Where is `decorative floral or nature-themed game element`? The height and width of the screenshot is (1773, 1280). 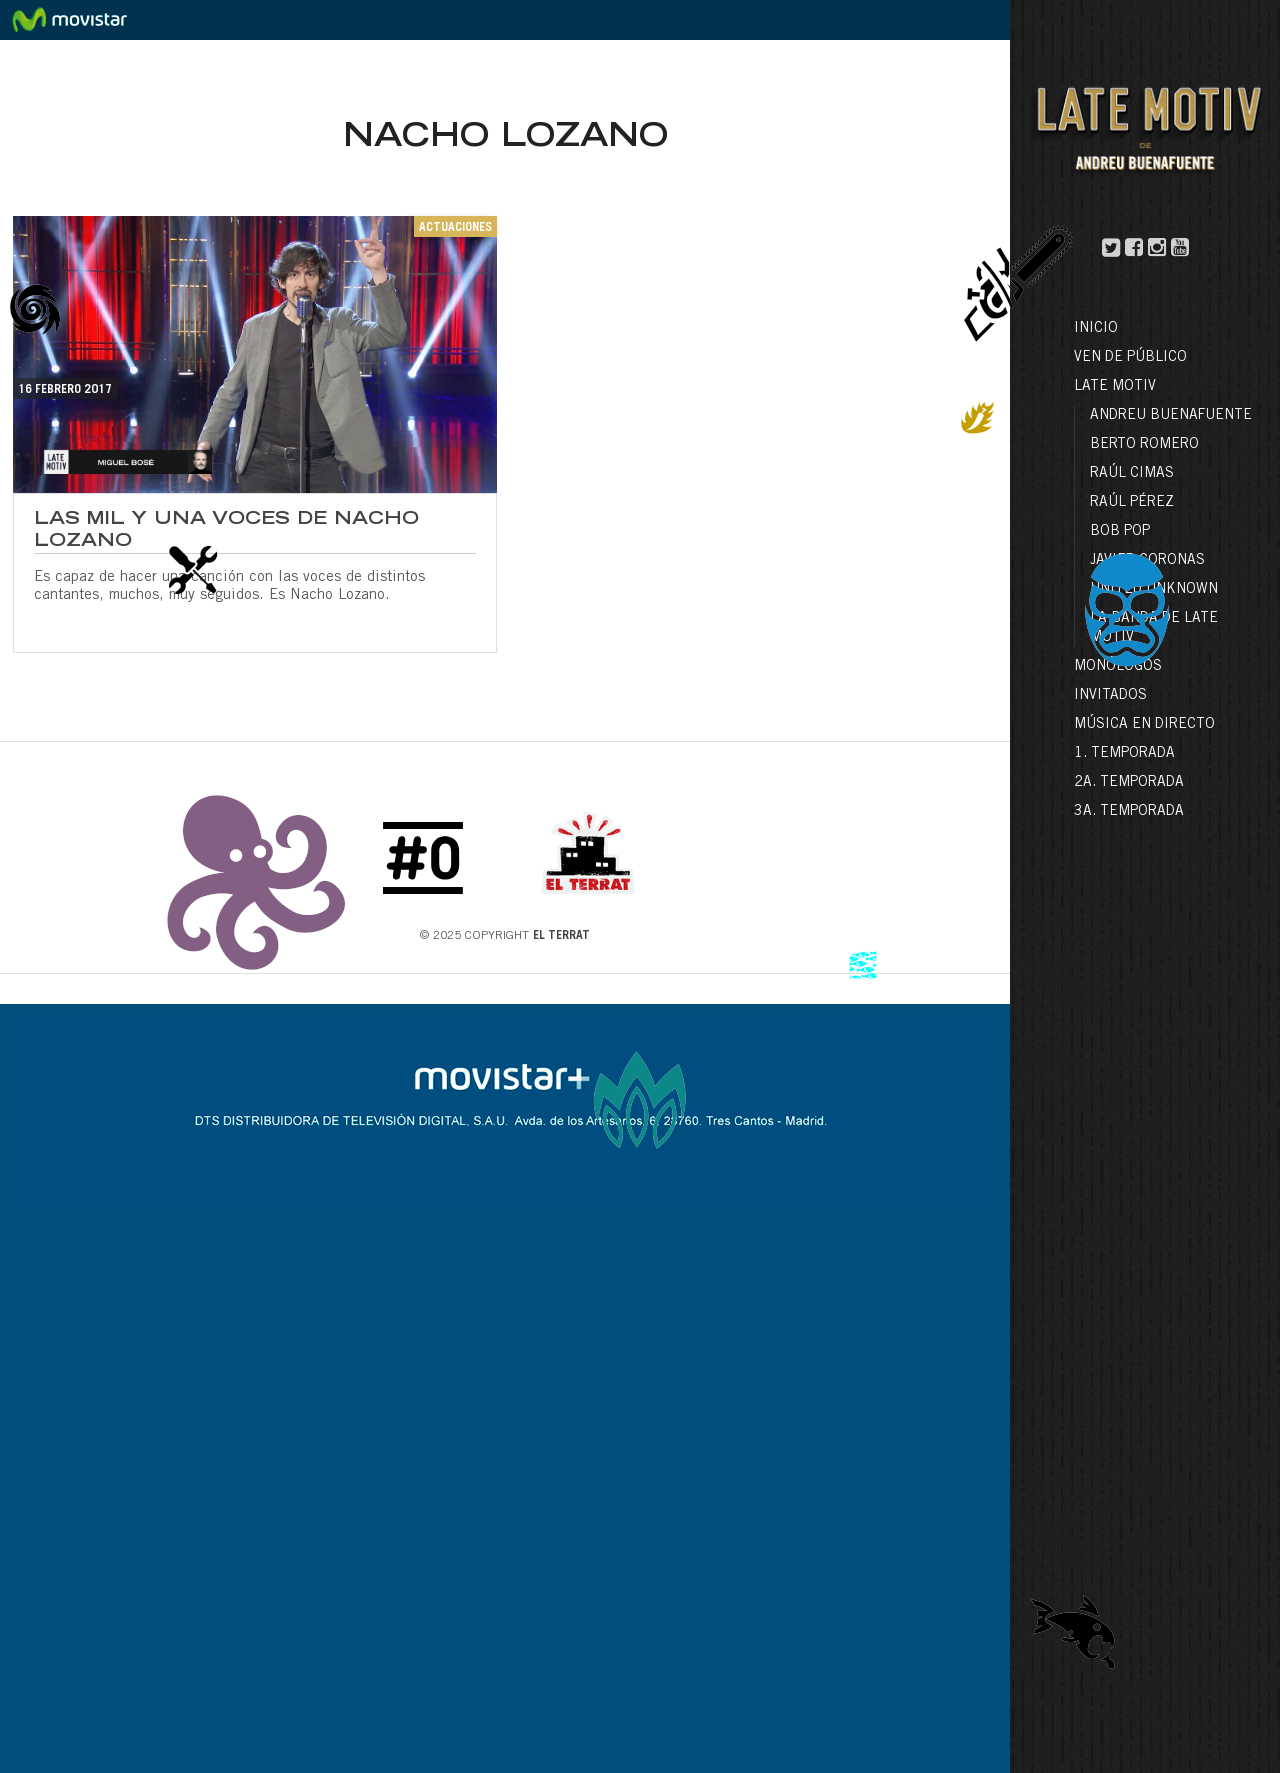
decorative floral or nature-themed game element is located at coordinates (35, 310).